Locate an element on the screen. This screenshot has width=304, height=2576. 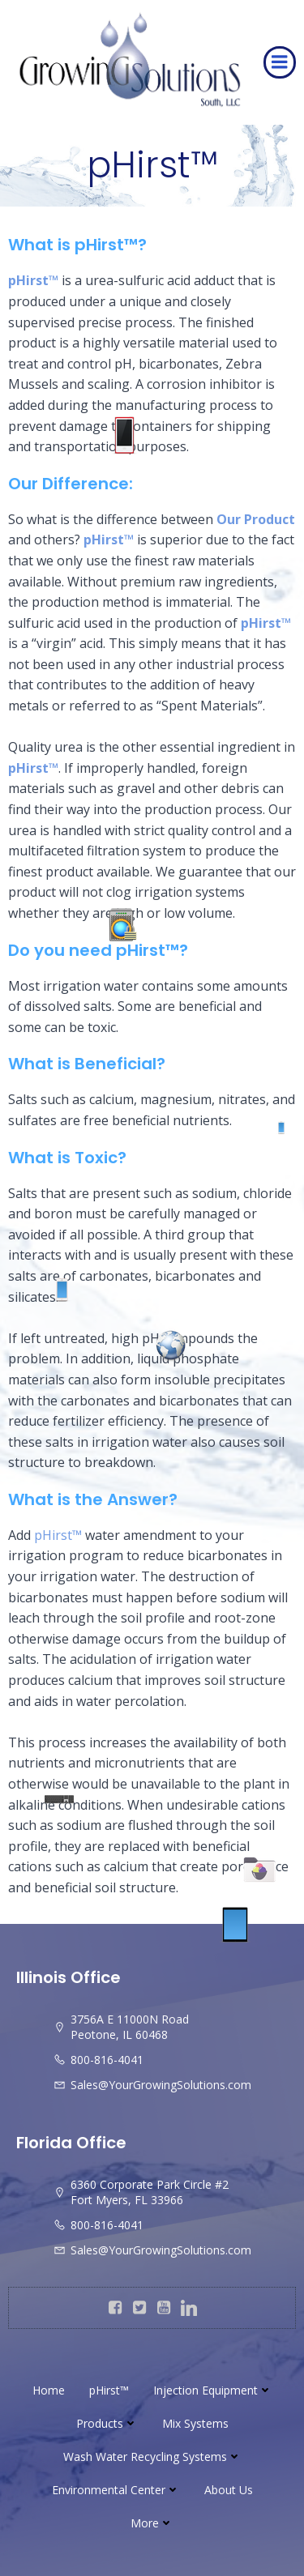
indicates a locked non-RAID storage device is located at coordinates (121, 924).